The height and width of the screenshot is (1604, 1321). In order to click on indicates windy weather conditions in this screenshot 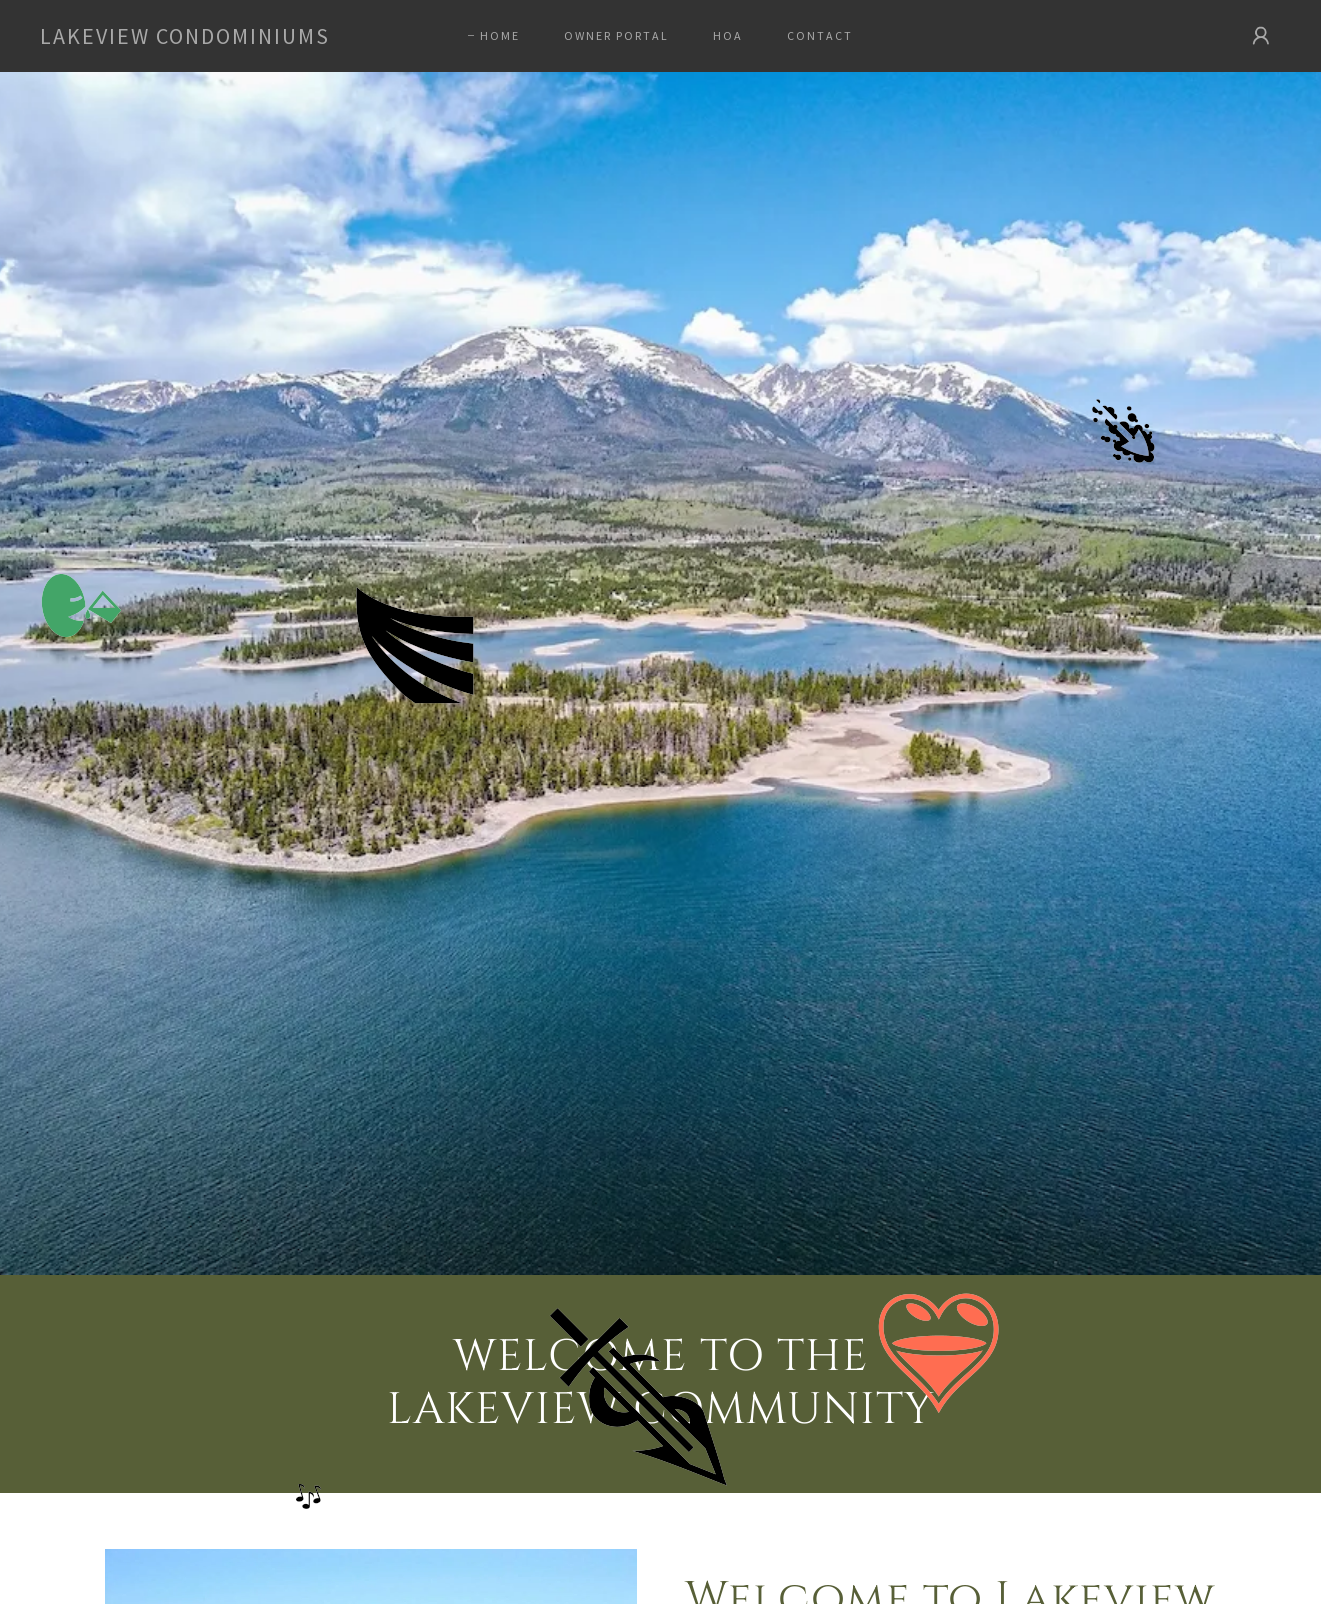, I will do `click(415, 645)`.